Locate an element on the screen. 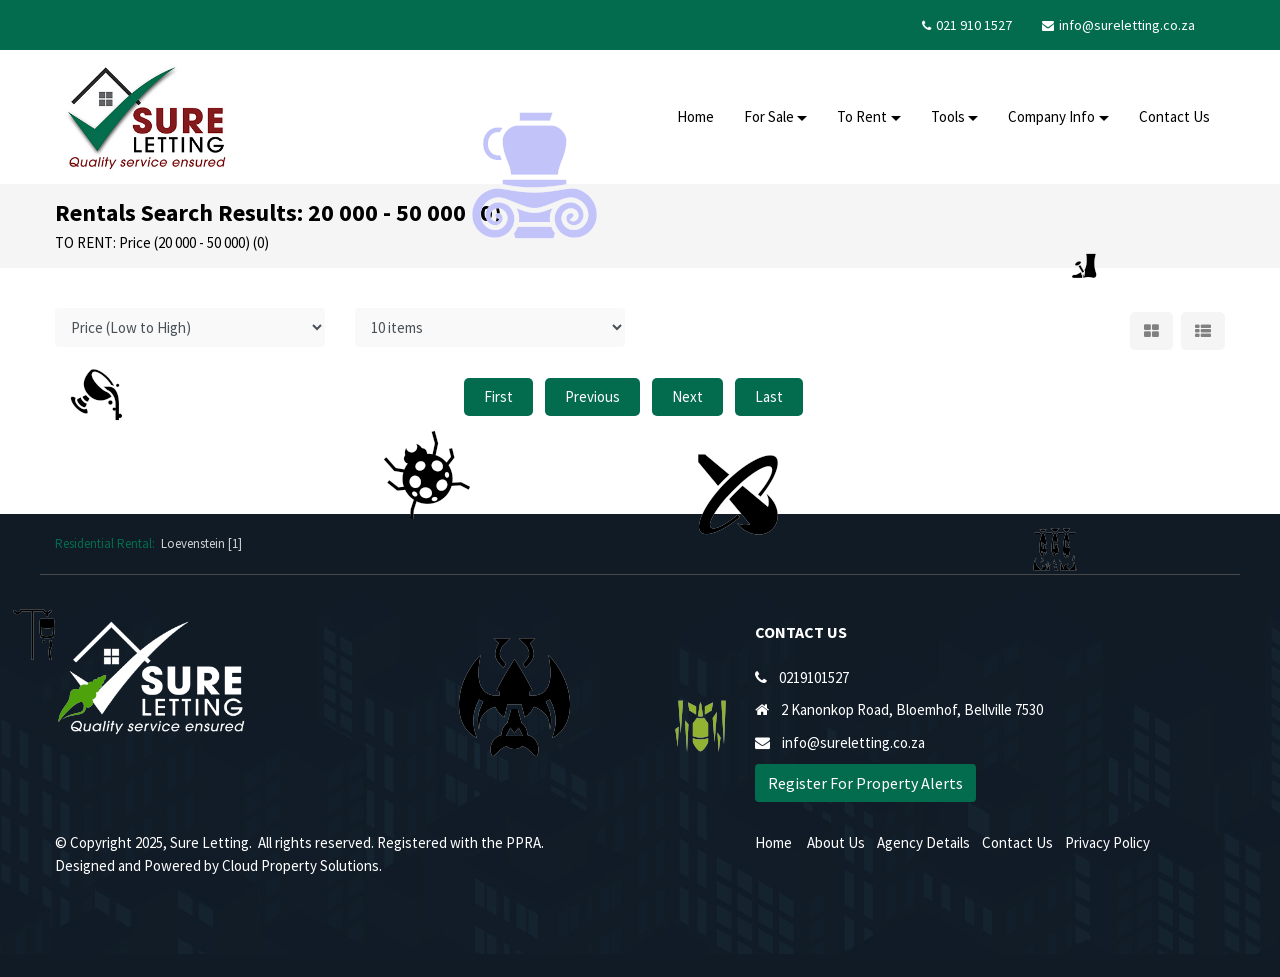  represents a bat creature or enemy in a game is located at coordinates (514, 698).